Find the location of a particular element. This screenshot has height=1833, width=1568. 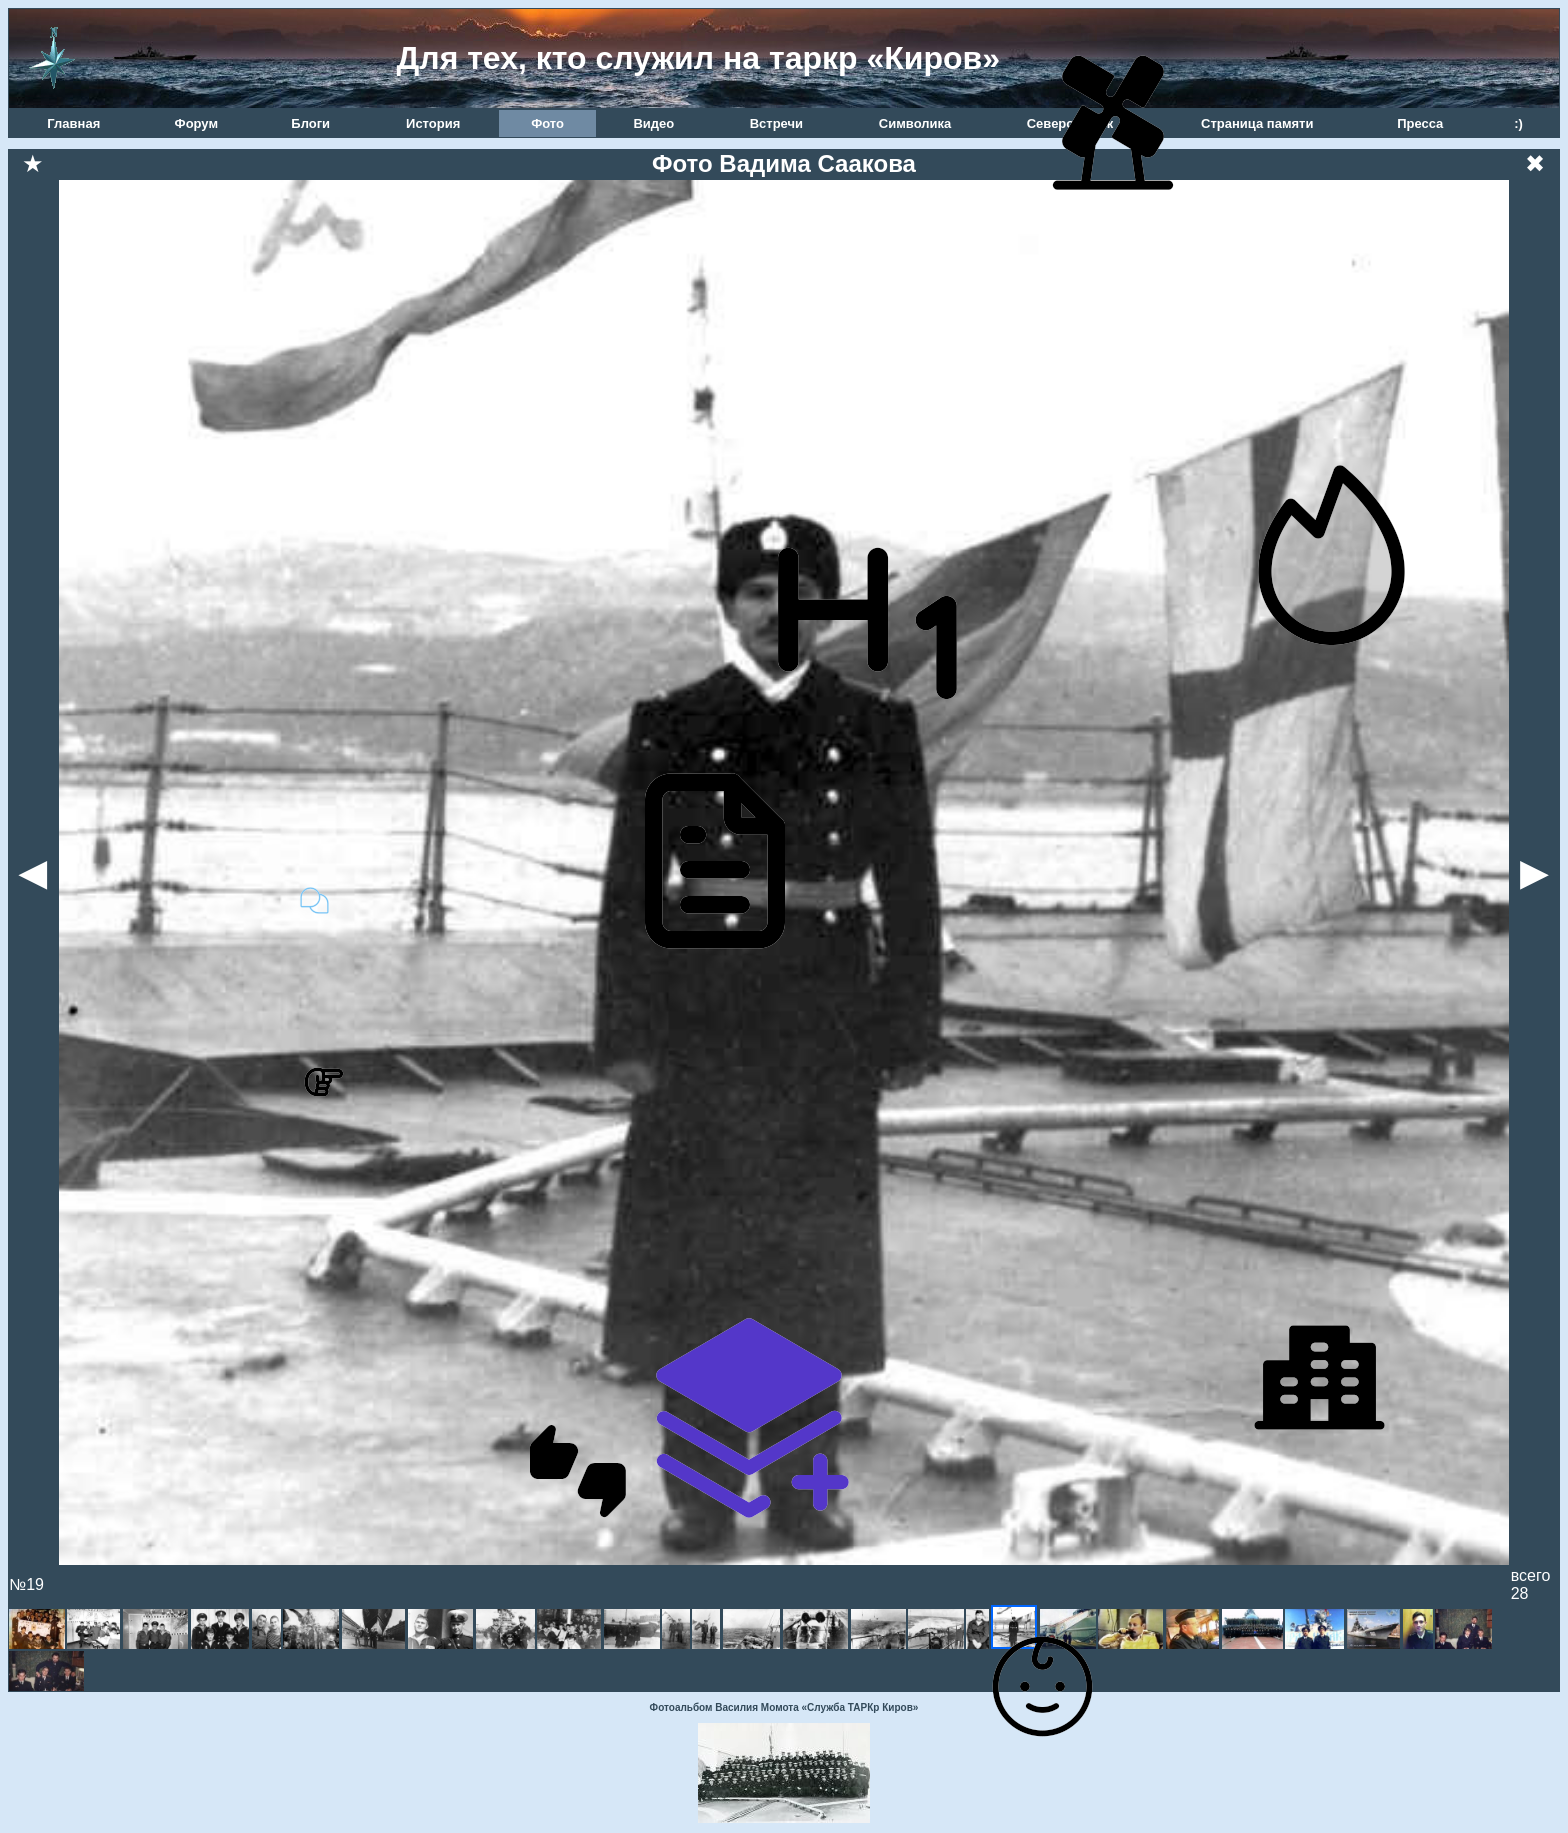

rate or provide feedback is located at coordinates (578, 1471).